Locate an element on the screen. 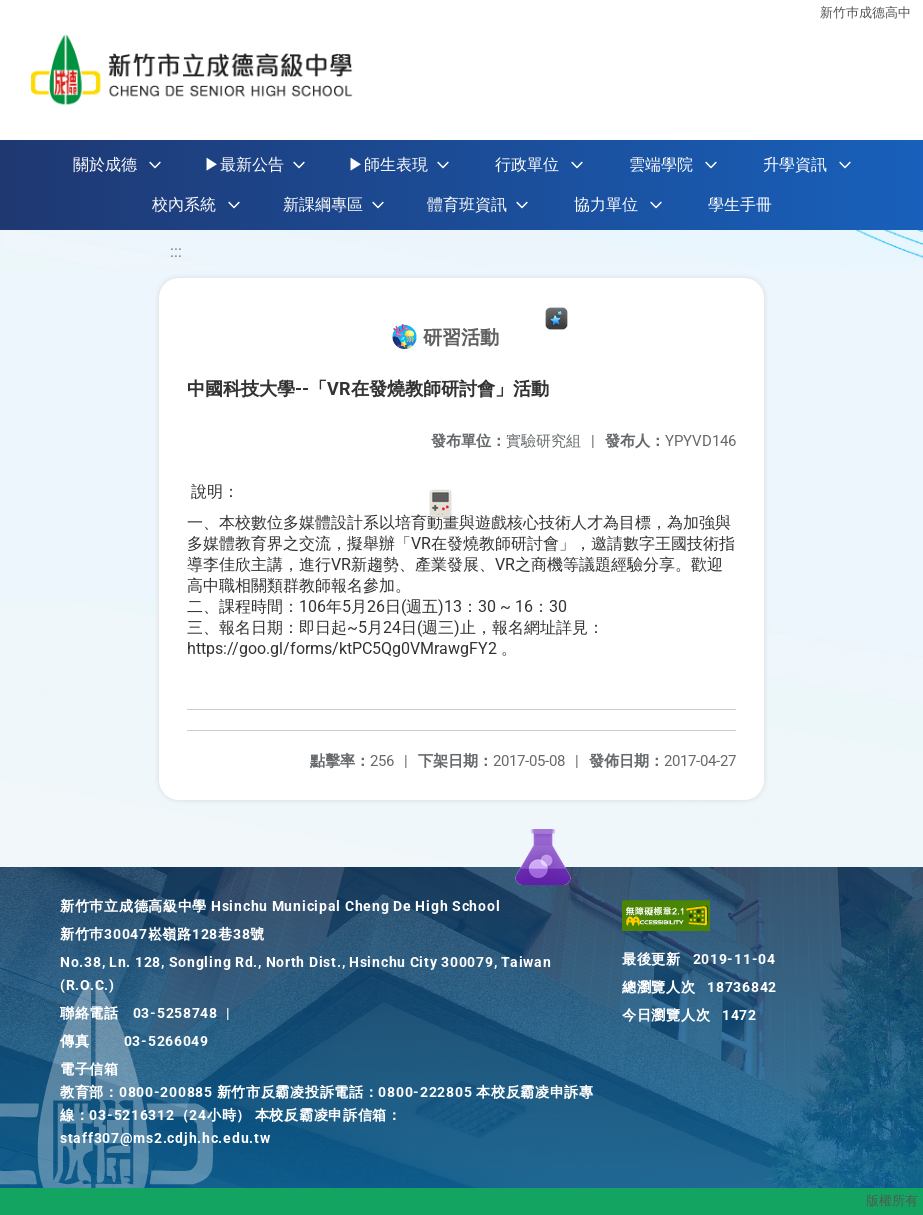 This screenshot has height=1215, width=923. open test plans application is located at coordinates (543, 857).